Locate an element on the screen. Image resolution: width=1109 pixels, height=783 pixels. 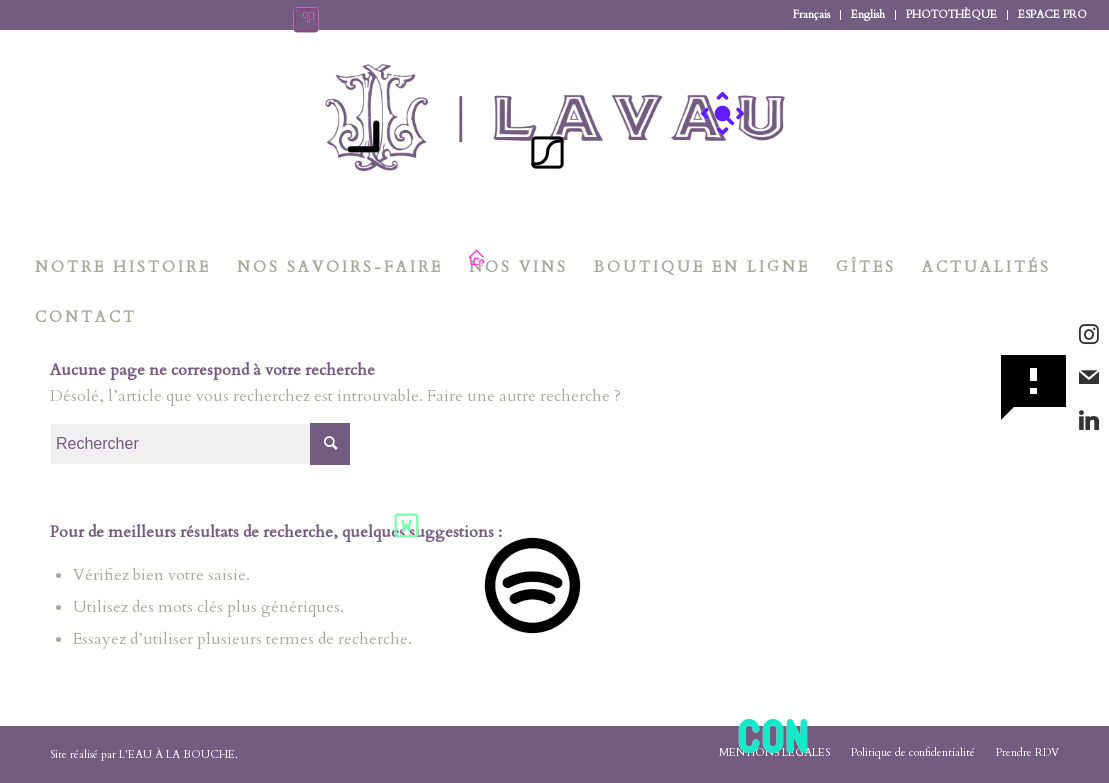
get help or FAQ about home settings is located at coordinates (476, 257).